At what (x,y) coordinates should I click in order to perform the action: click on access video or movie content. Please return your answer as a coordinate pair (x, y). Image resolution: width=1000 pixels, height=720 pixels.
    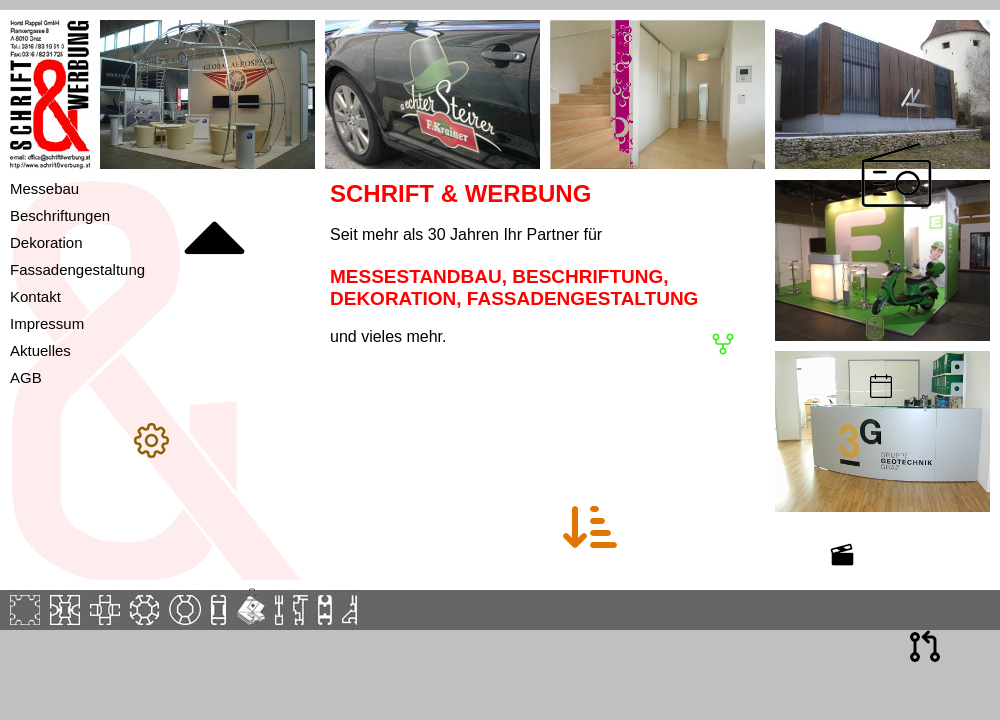
    Looking at the image, I should click on (842, 555).